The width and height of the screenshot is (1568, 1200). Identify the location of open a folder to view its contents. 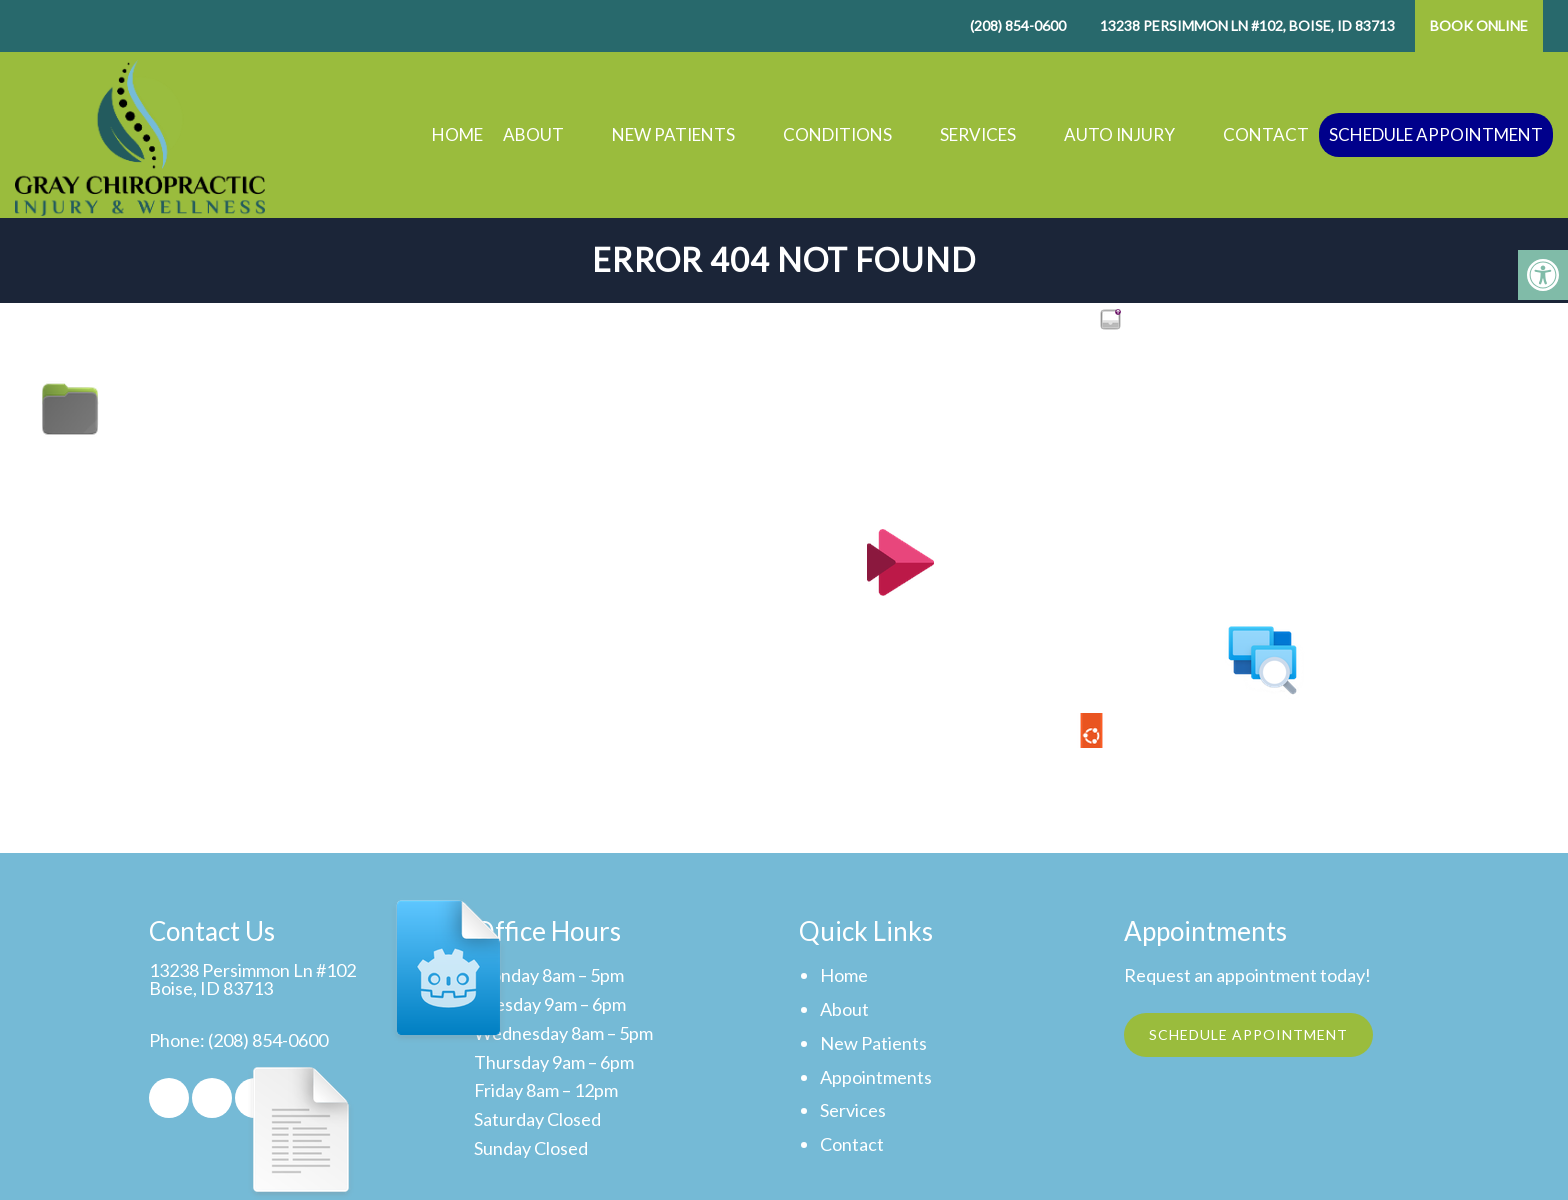
(70, 409).